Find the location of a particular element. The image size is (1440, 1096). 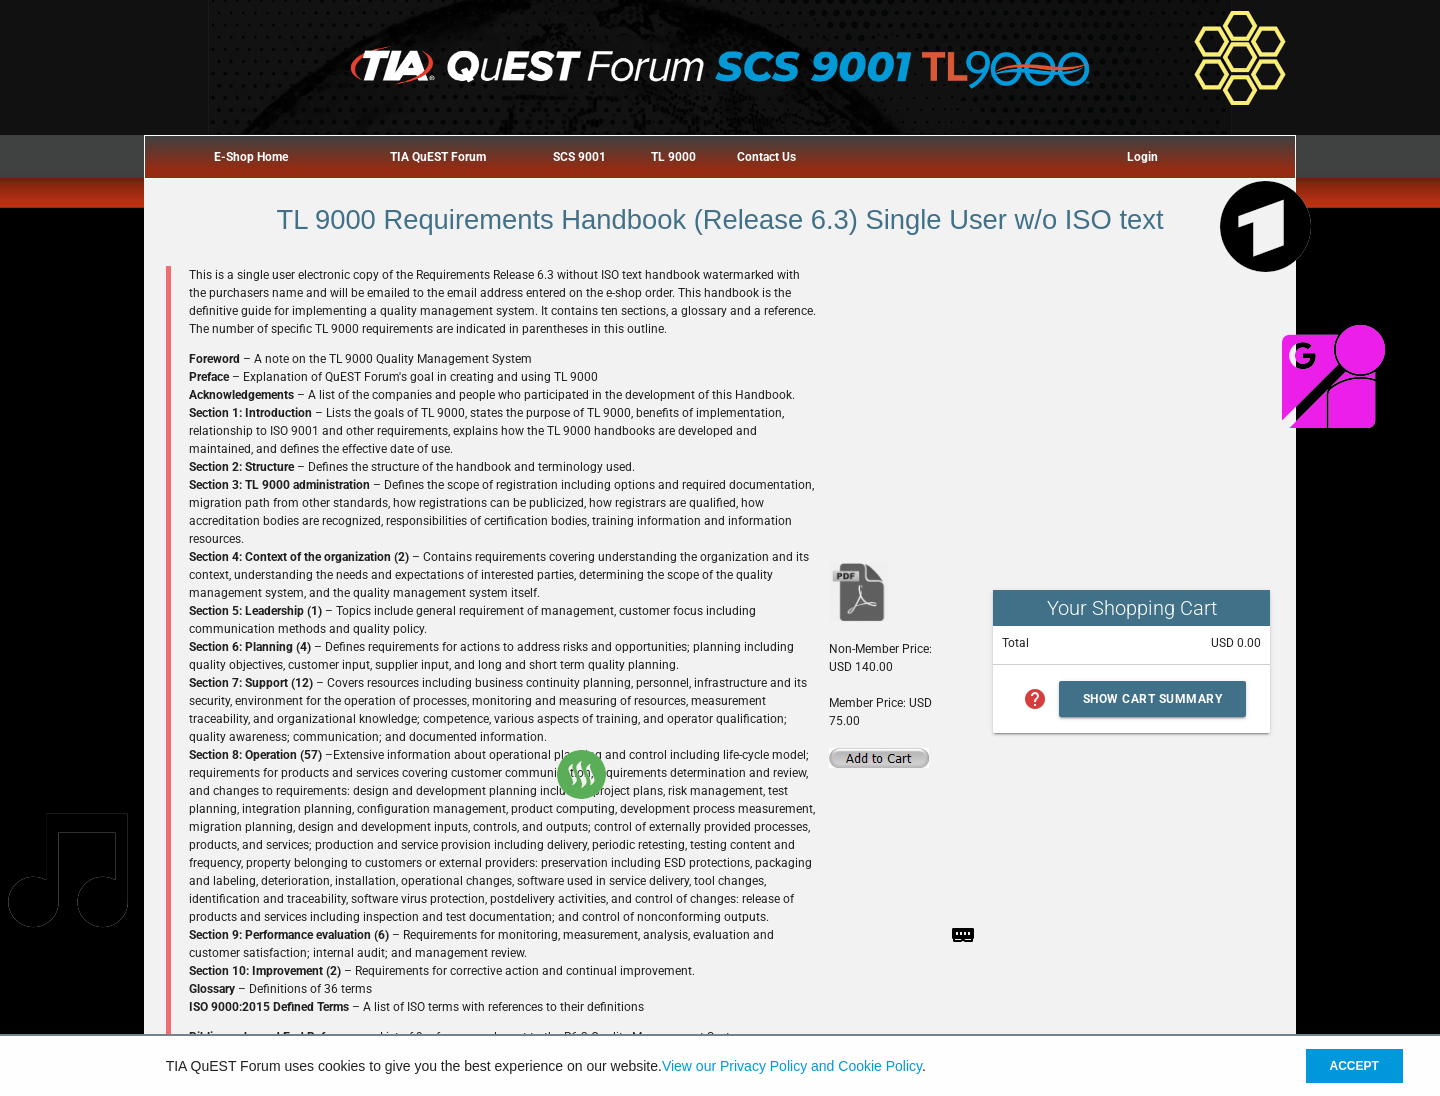

view RAM or memory usage is located at coordinates (963, 935).